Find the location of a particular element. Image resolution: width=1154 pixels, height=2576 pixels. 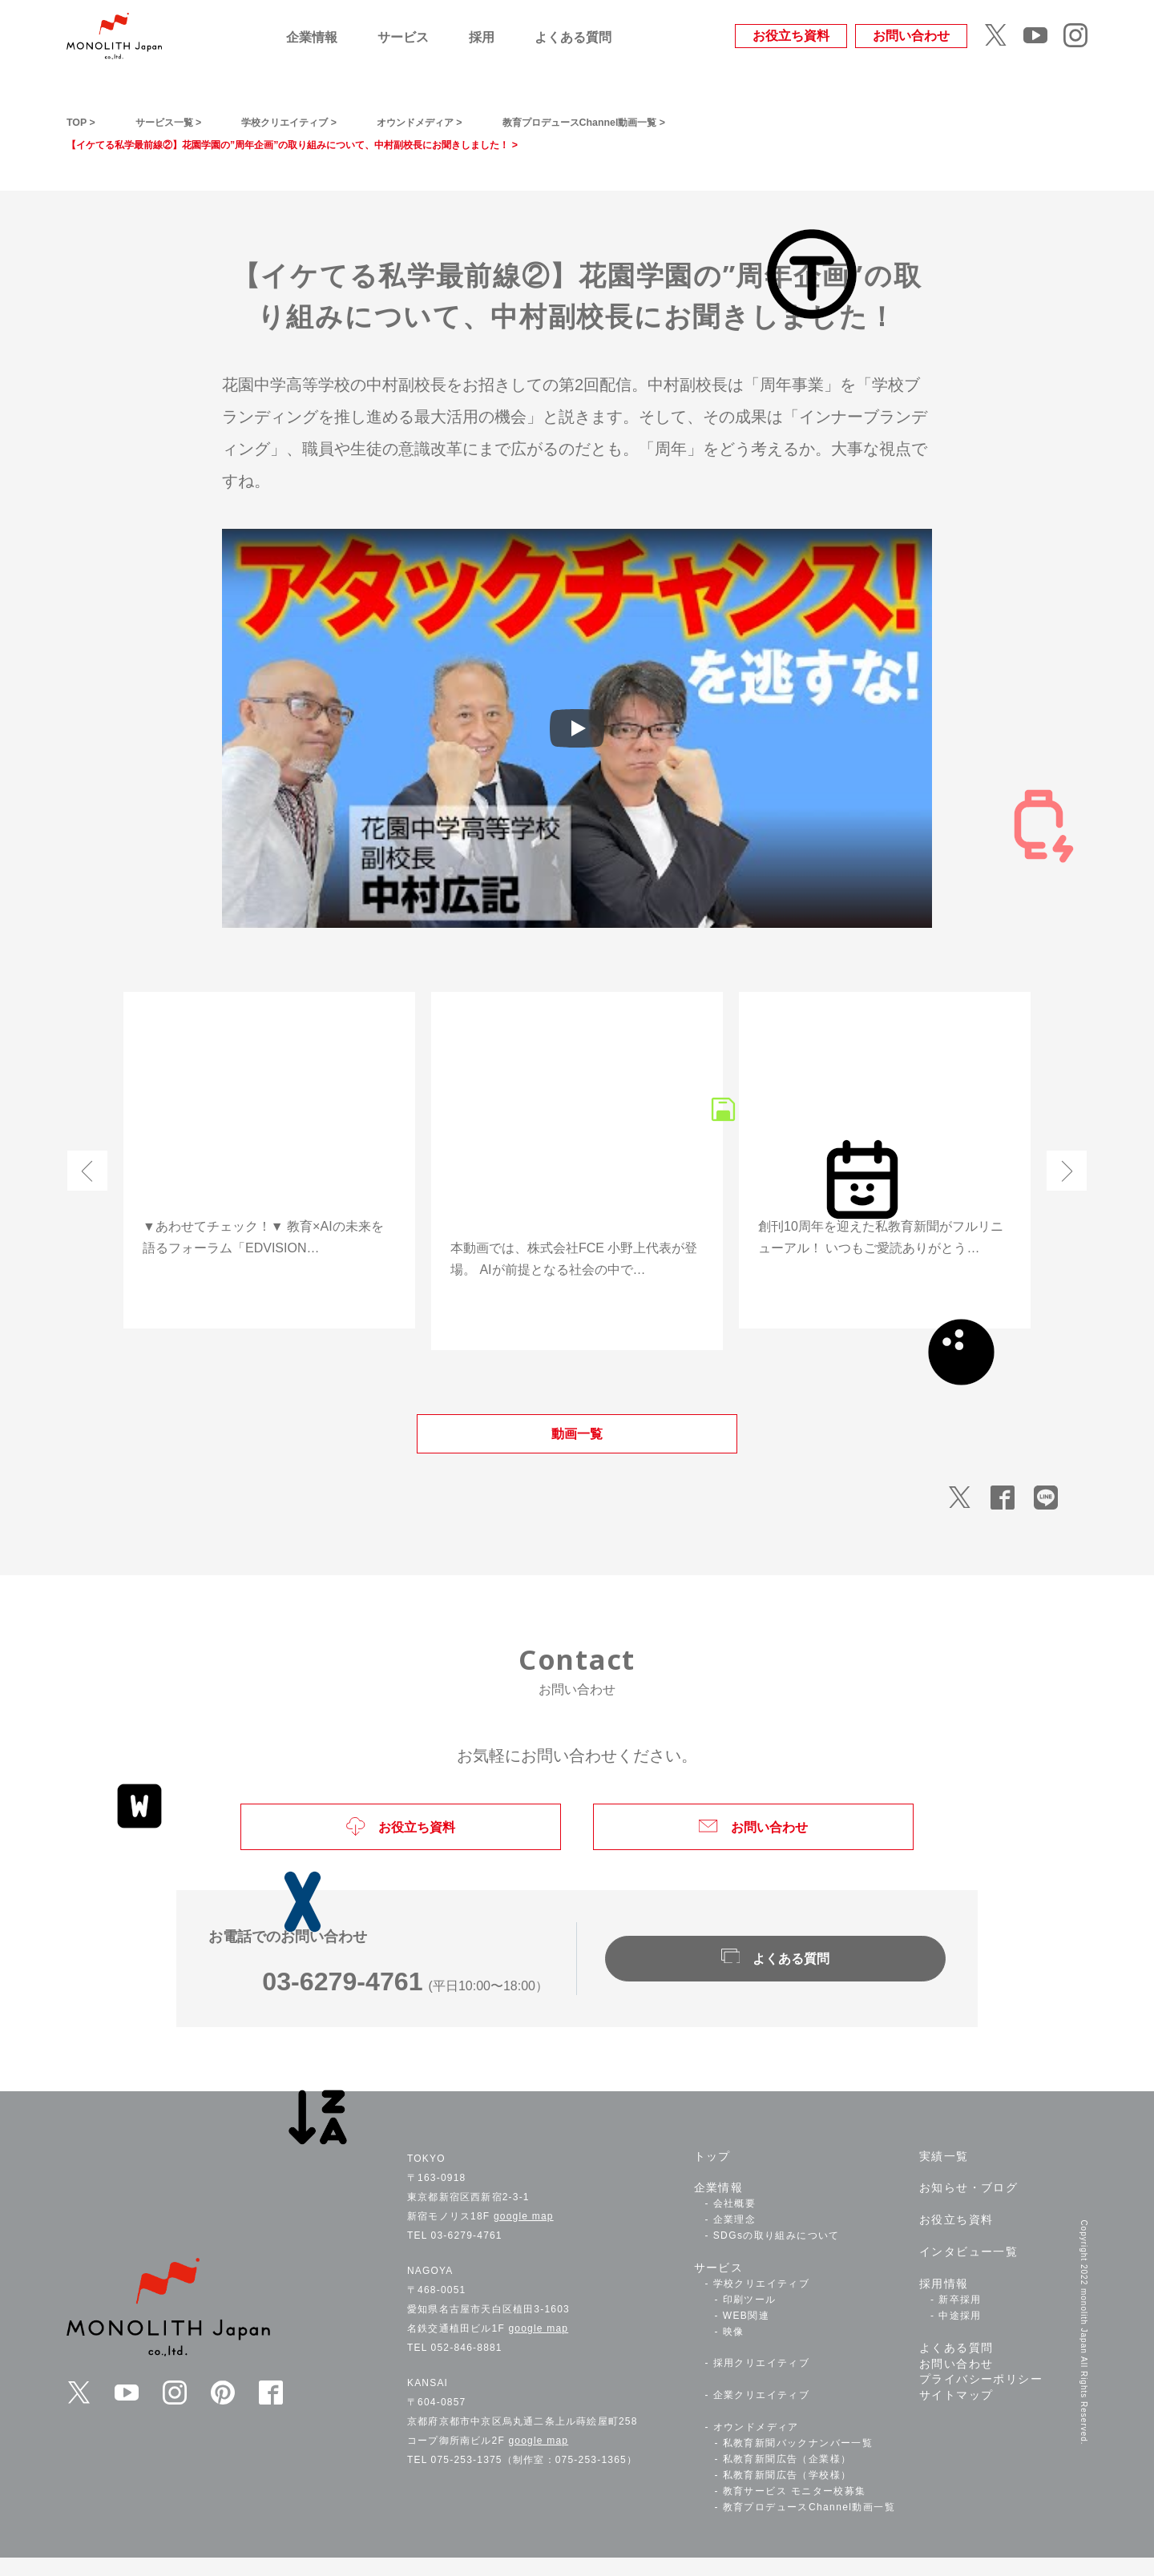

access bowling or sports games is located at coordinates (961, 1352).